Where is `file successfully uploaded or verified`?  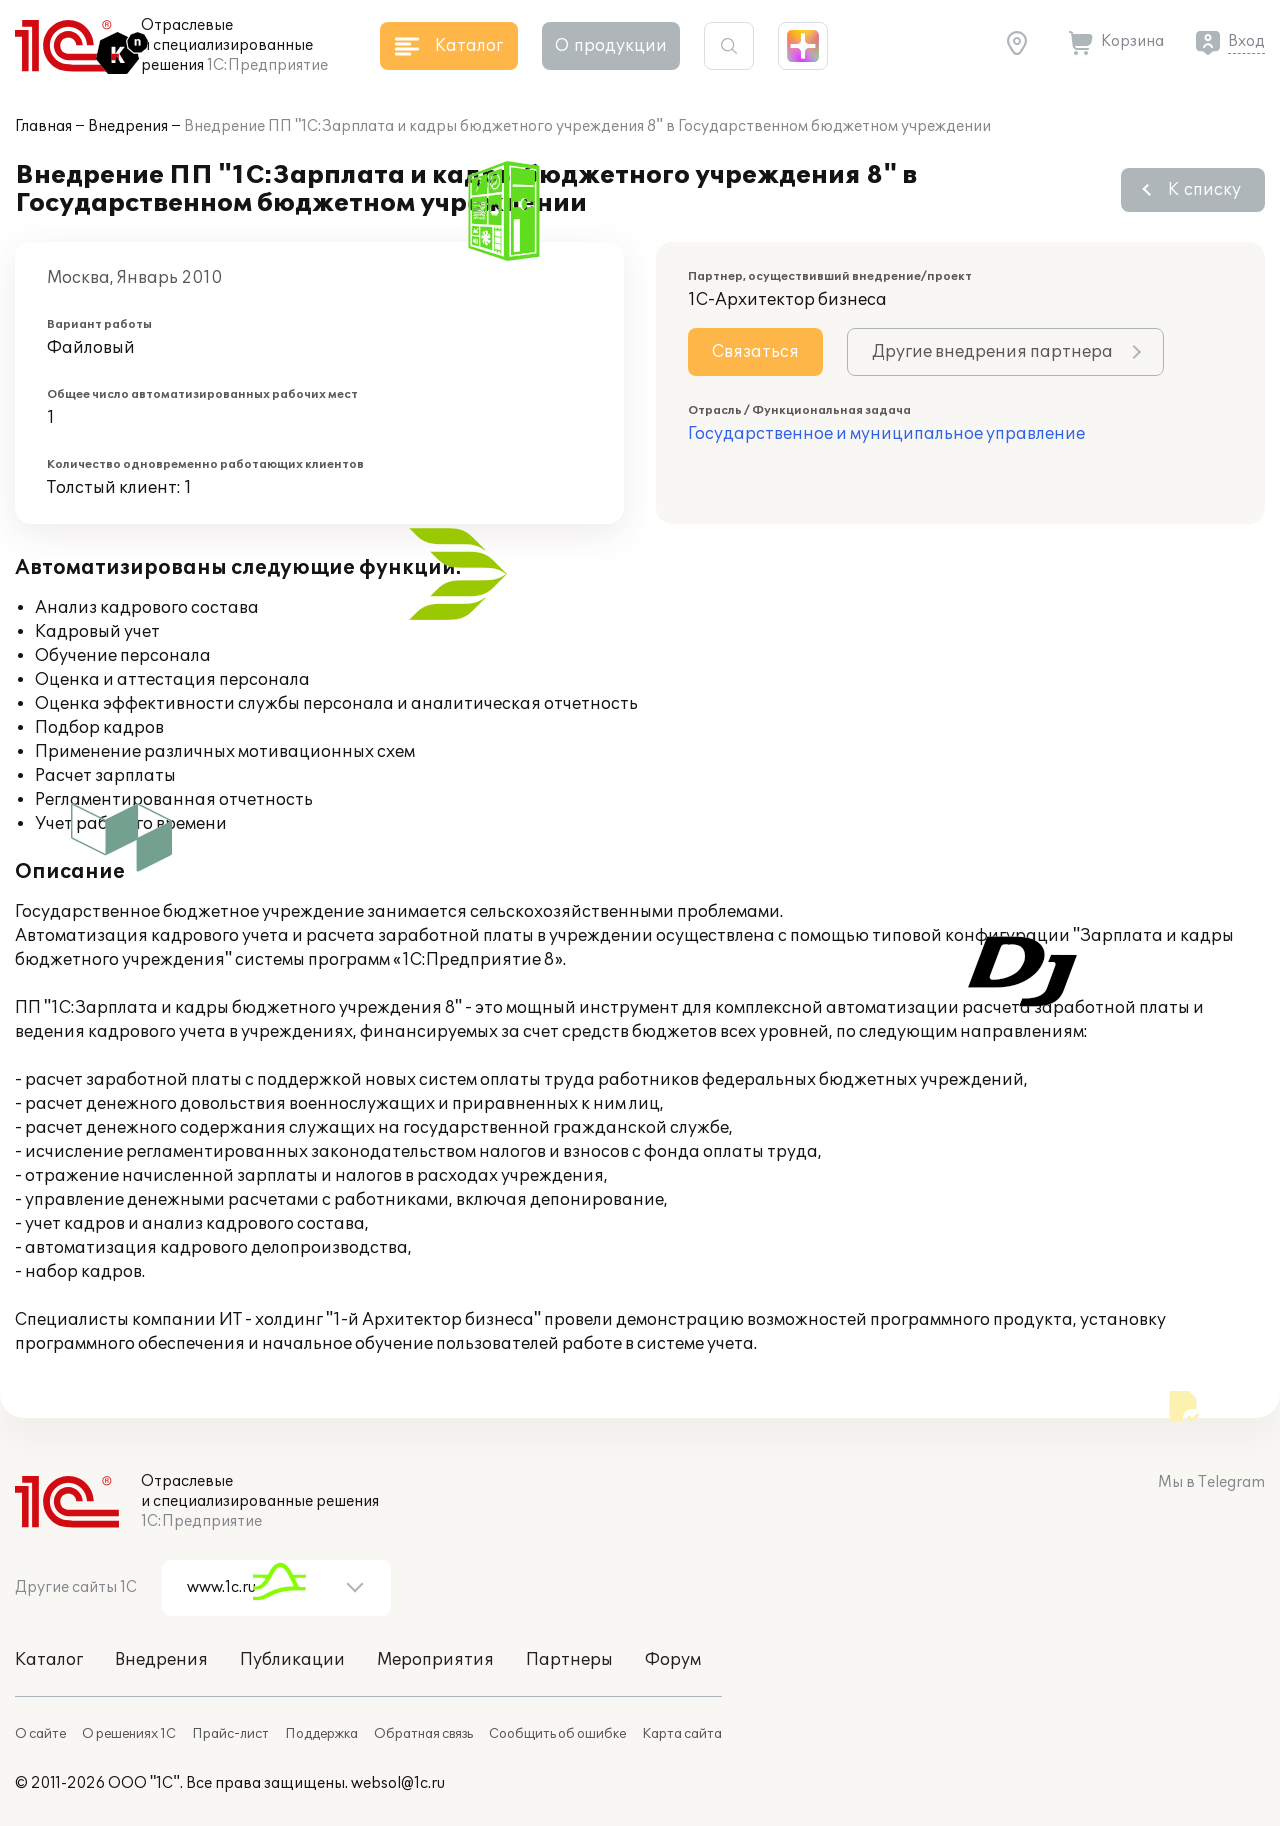 file successfully uploaded or verified is located at coordinates (1183, 1406).